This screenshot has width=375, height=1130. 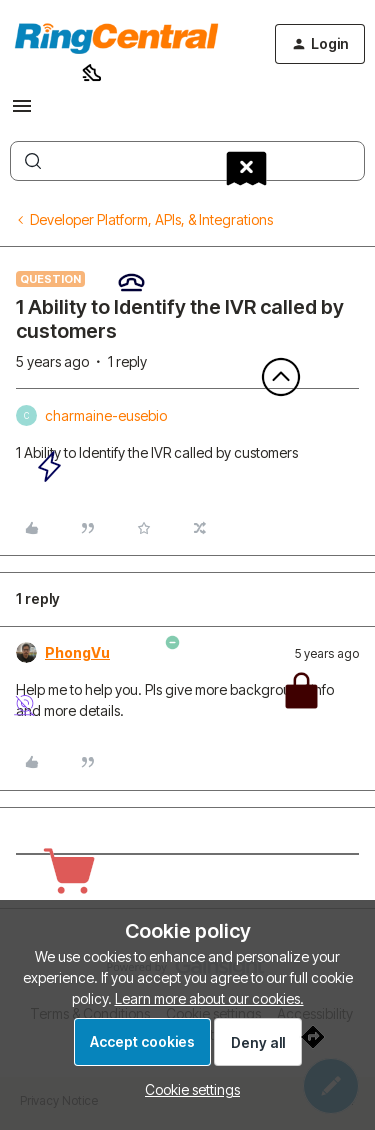 What do you see at coordinates (25, 706) in the screenshot?
I see `webcam is disabled or turned off` at bounding box center [25, 706].